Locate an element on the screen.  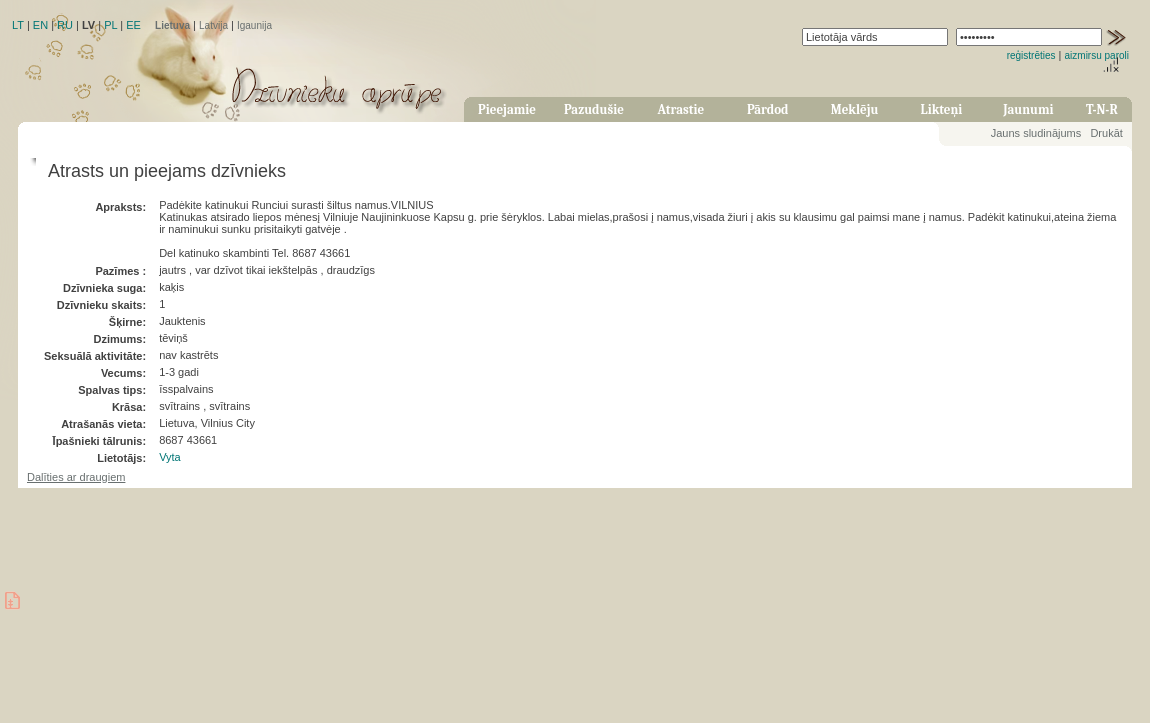
no cellular signal available is located at coordinates (1111, 65).